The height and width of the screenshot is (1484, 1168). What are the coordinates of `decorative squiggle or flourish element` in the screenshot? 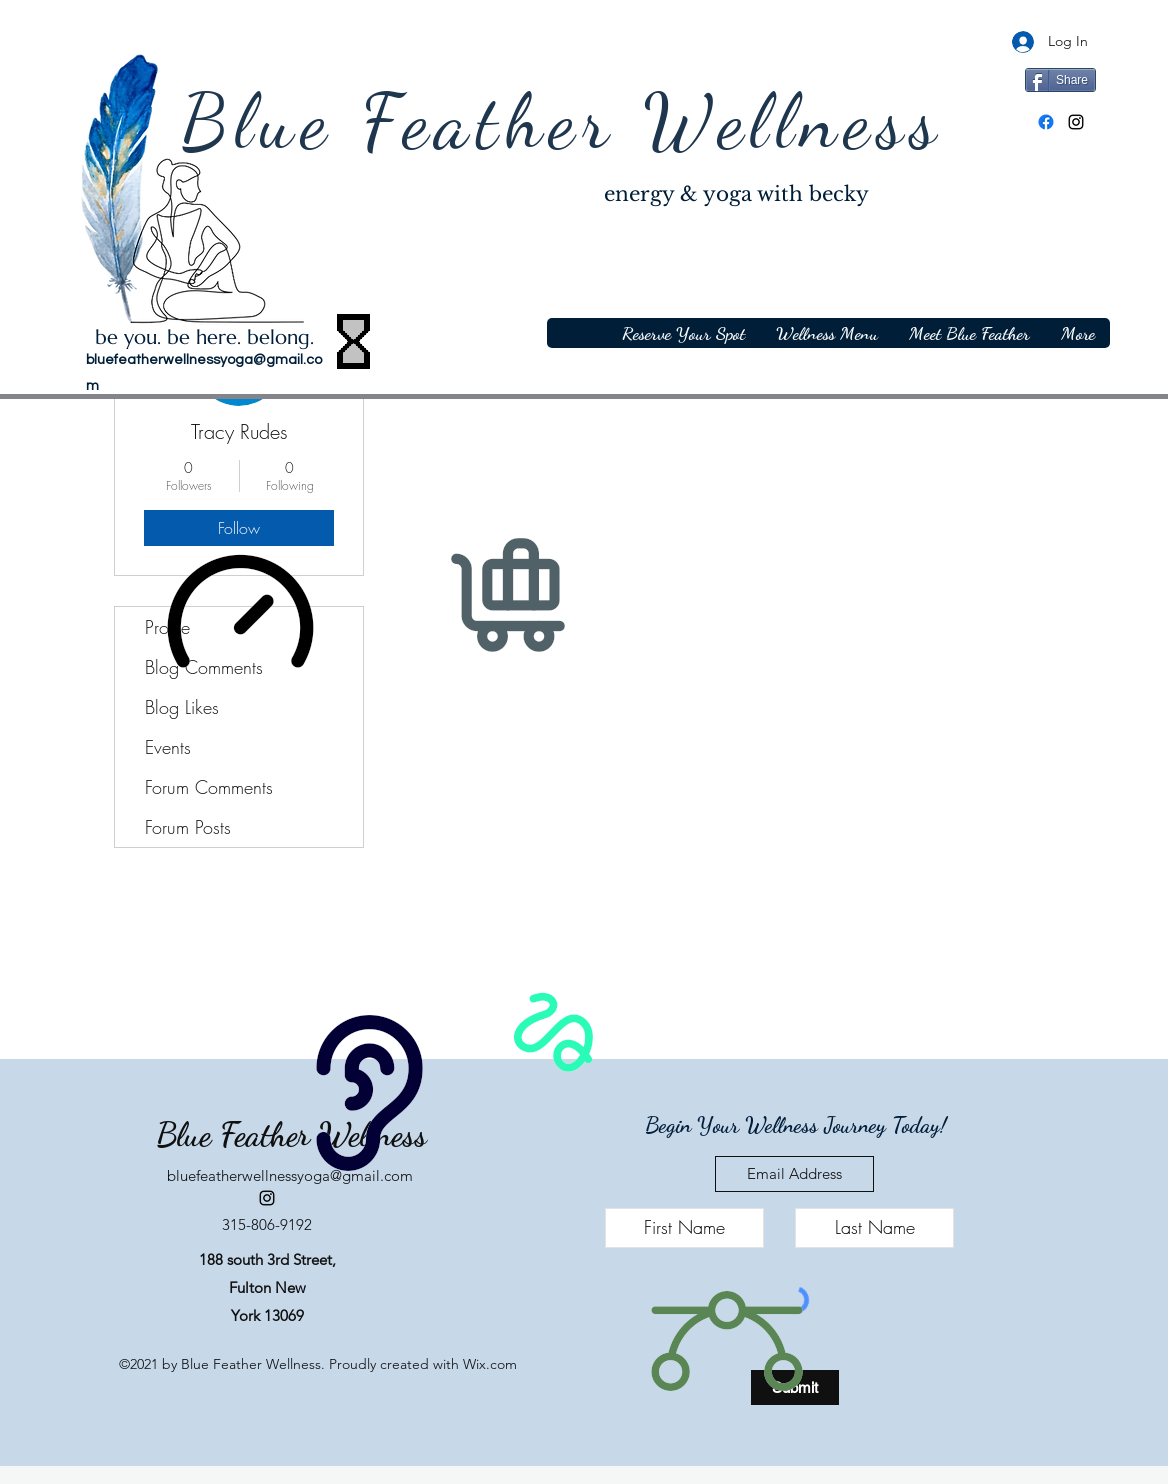 It's located at (553, 1032).